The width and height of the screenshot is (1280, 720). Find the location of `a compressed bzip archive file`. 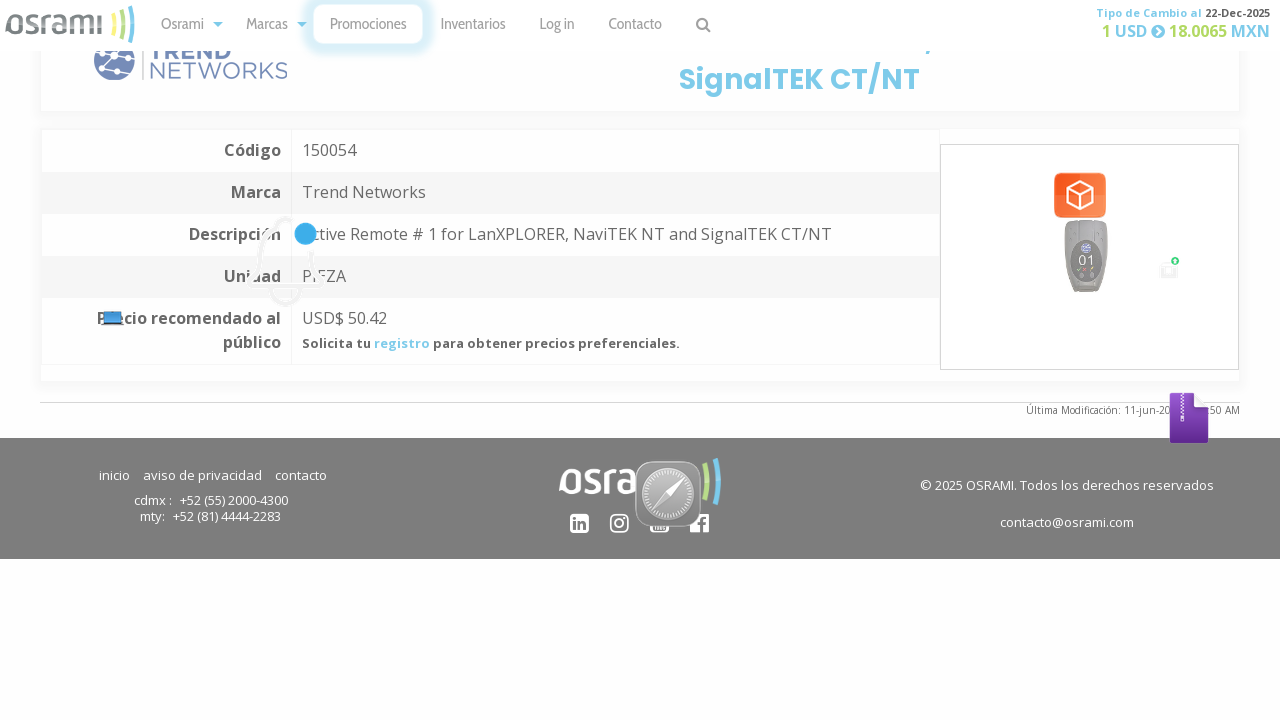

a compressed bzip archive file is located at coordinates (1189, 419).